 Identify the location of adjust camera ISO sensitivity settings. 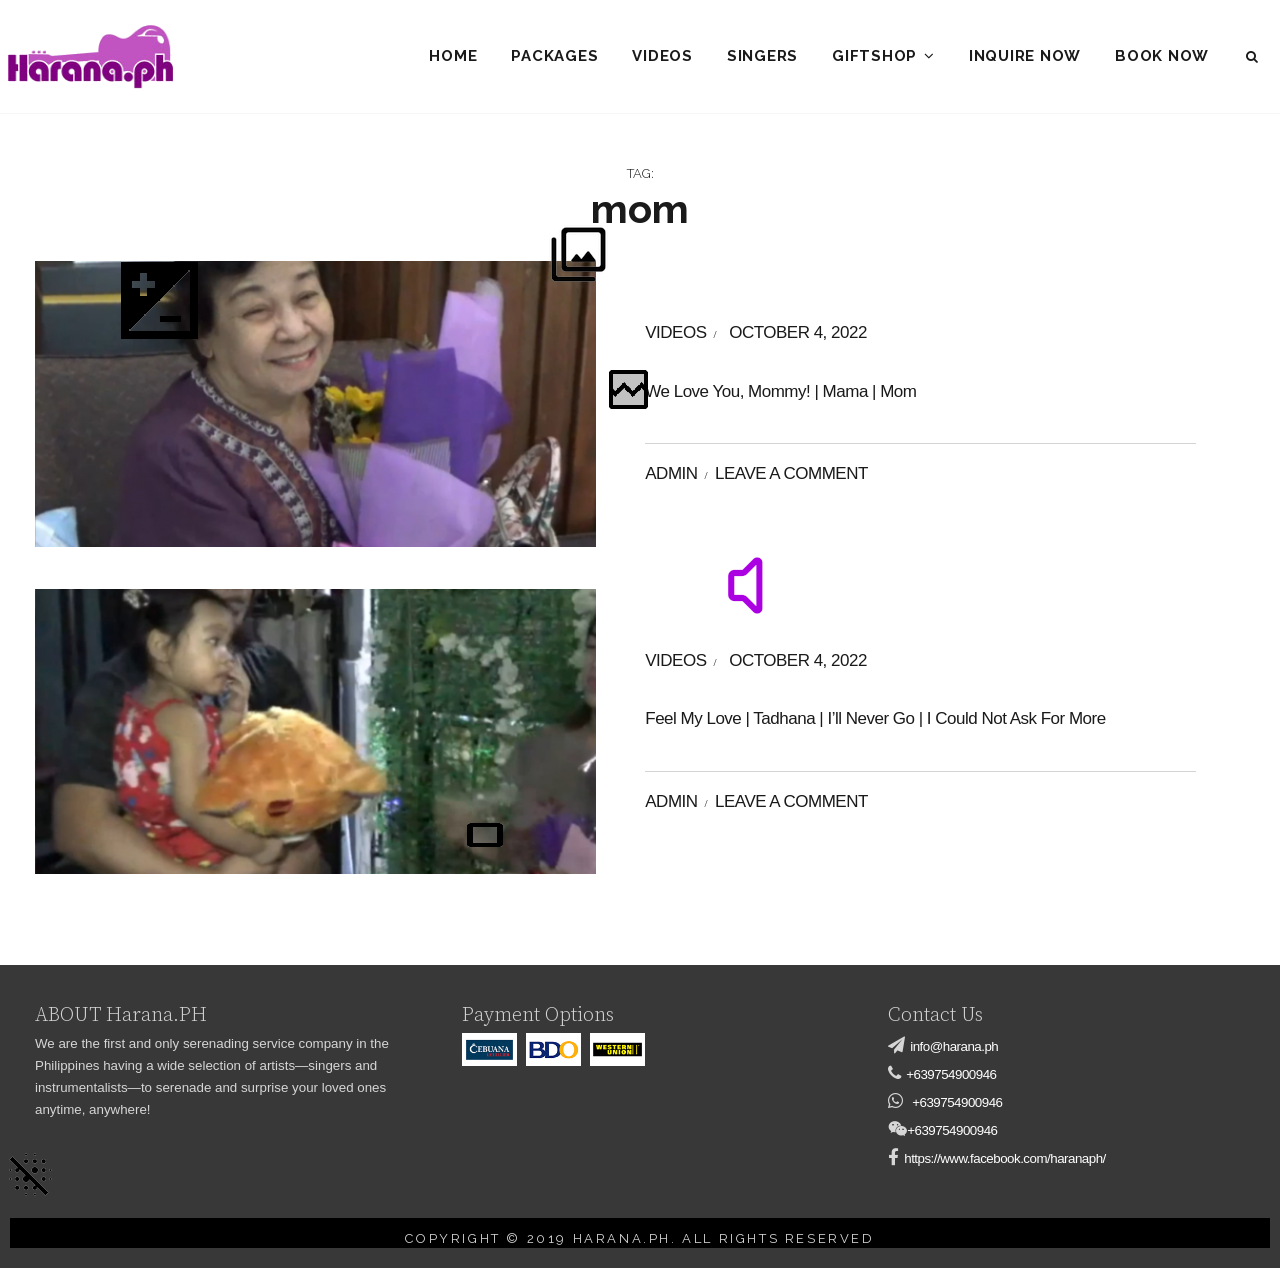
(159, 300).